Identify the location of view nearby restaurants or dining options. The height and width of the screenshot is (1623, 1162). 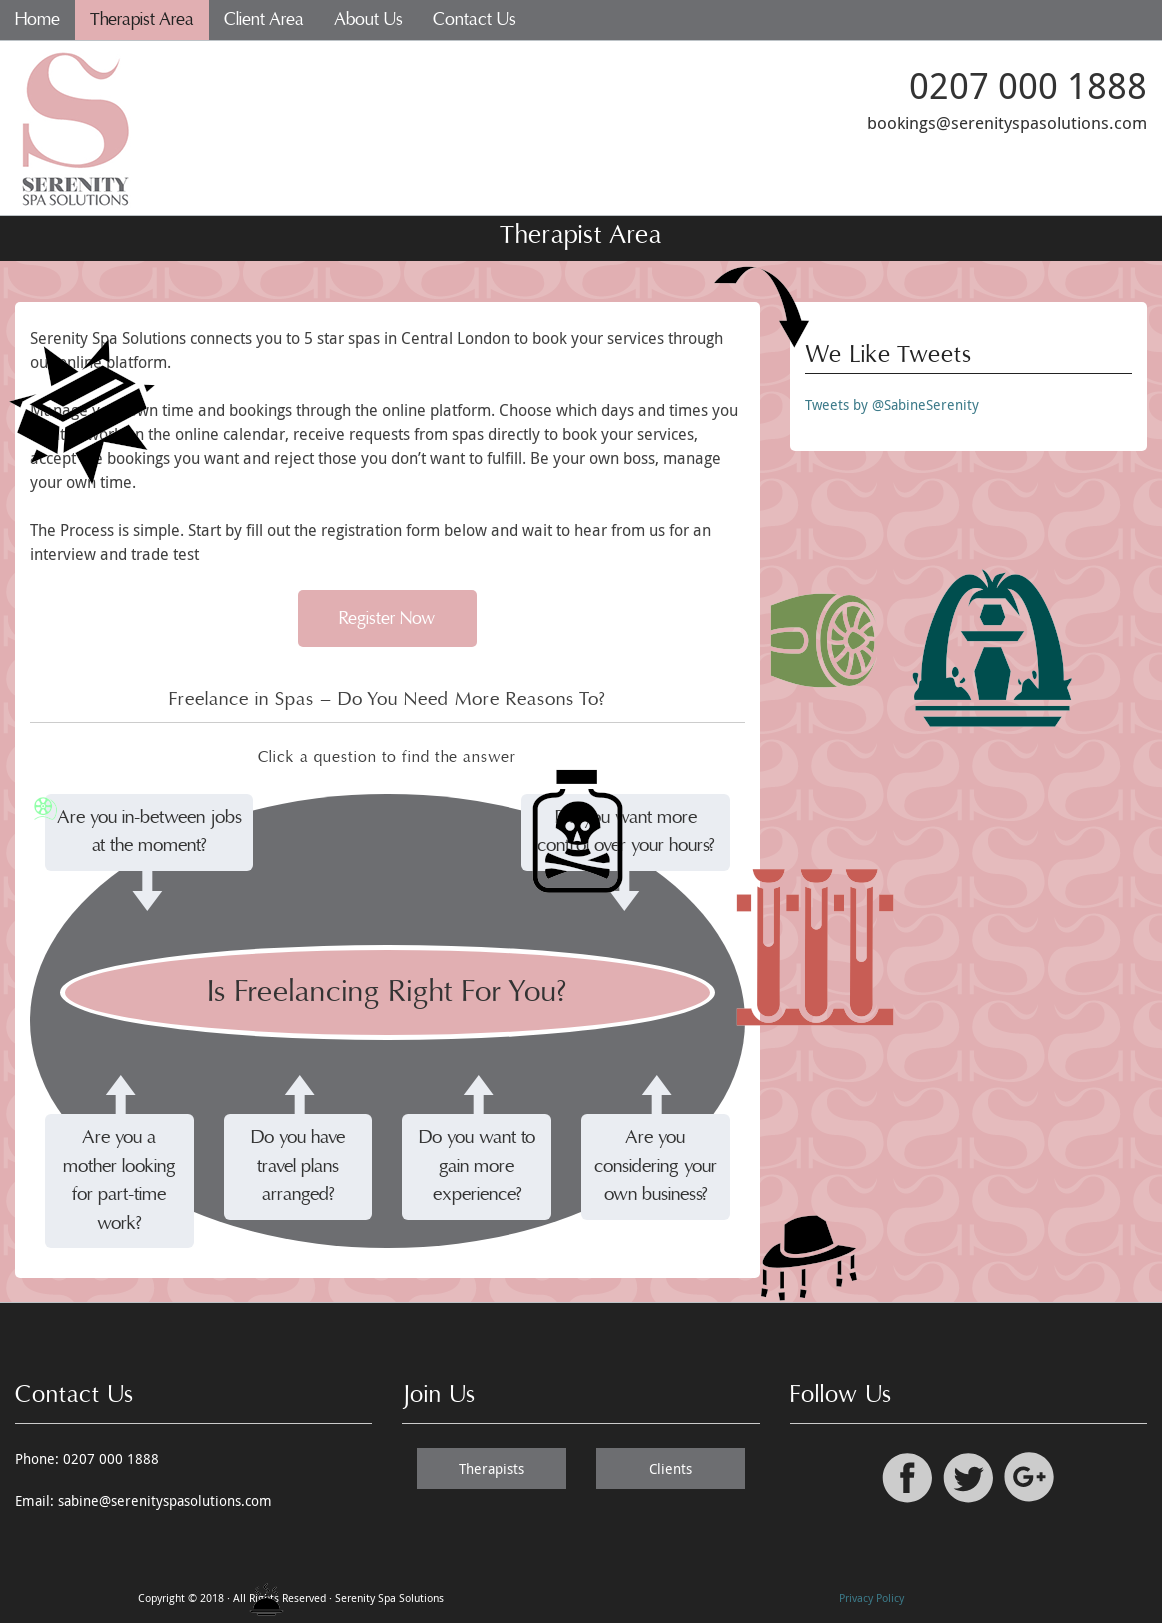
(266, 1599).